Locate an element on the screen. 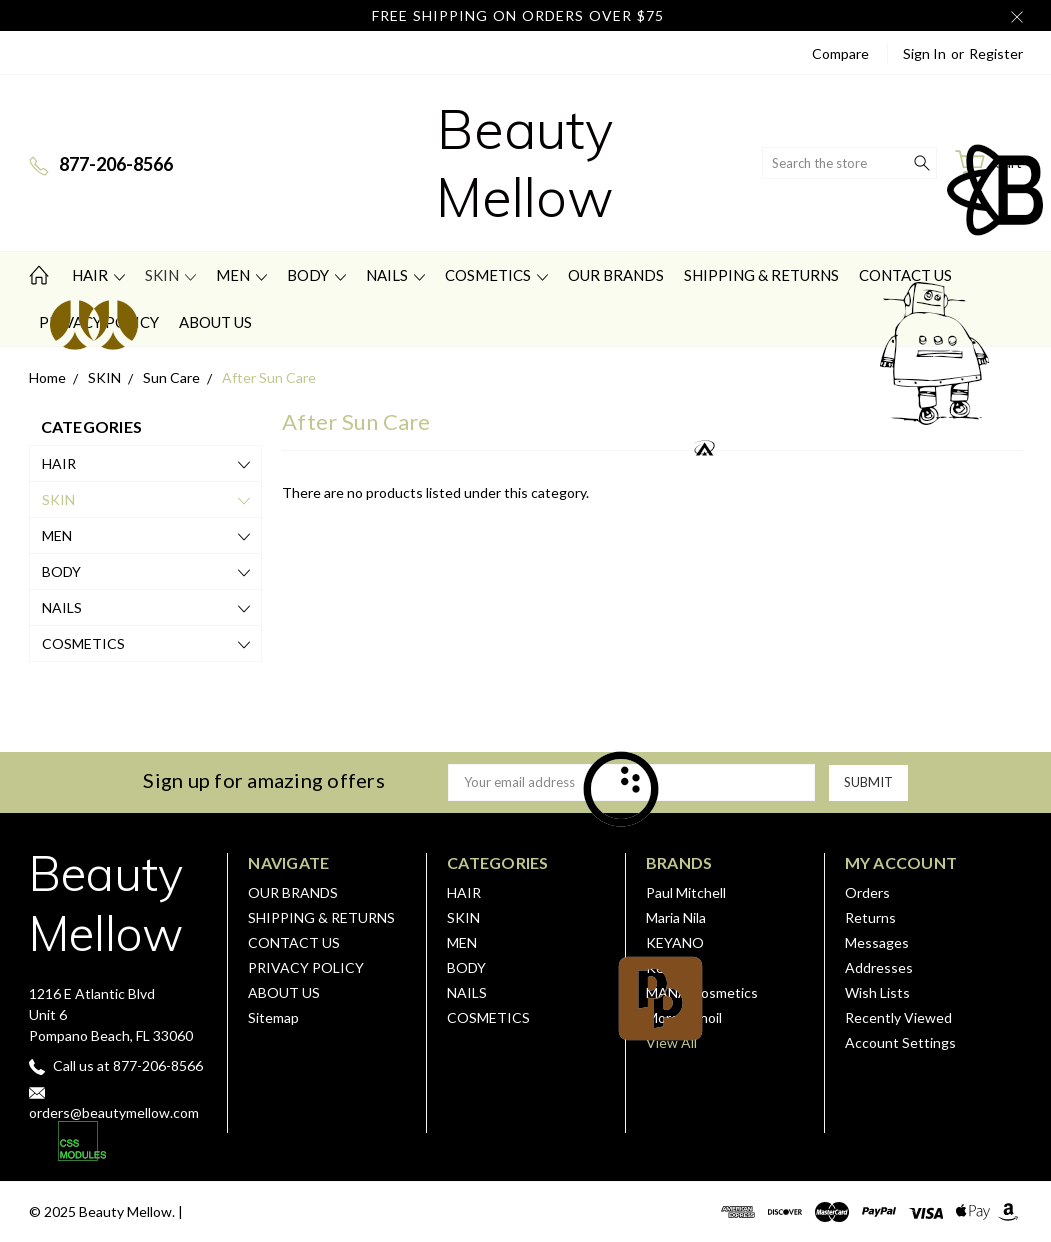  visit instructables website or app is located at coordinates (934, 353).